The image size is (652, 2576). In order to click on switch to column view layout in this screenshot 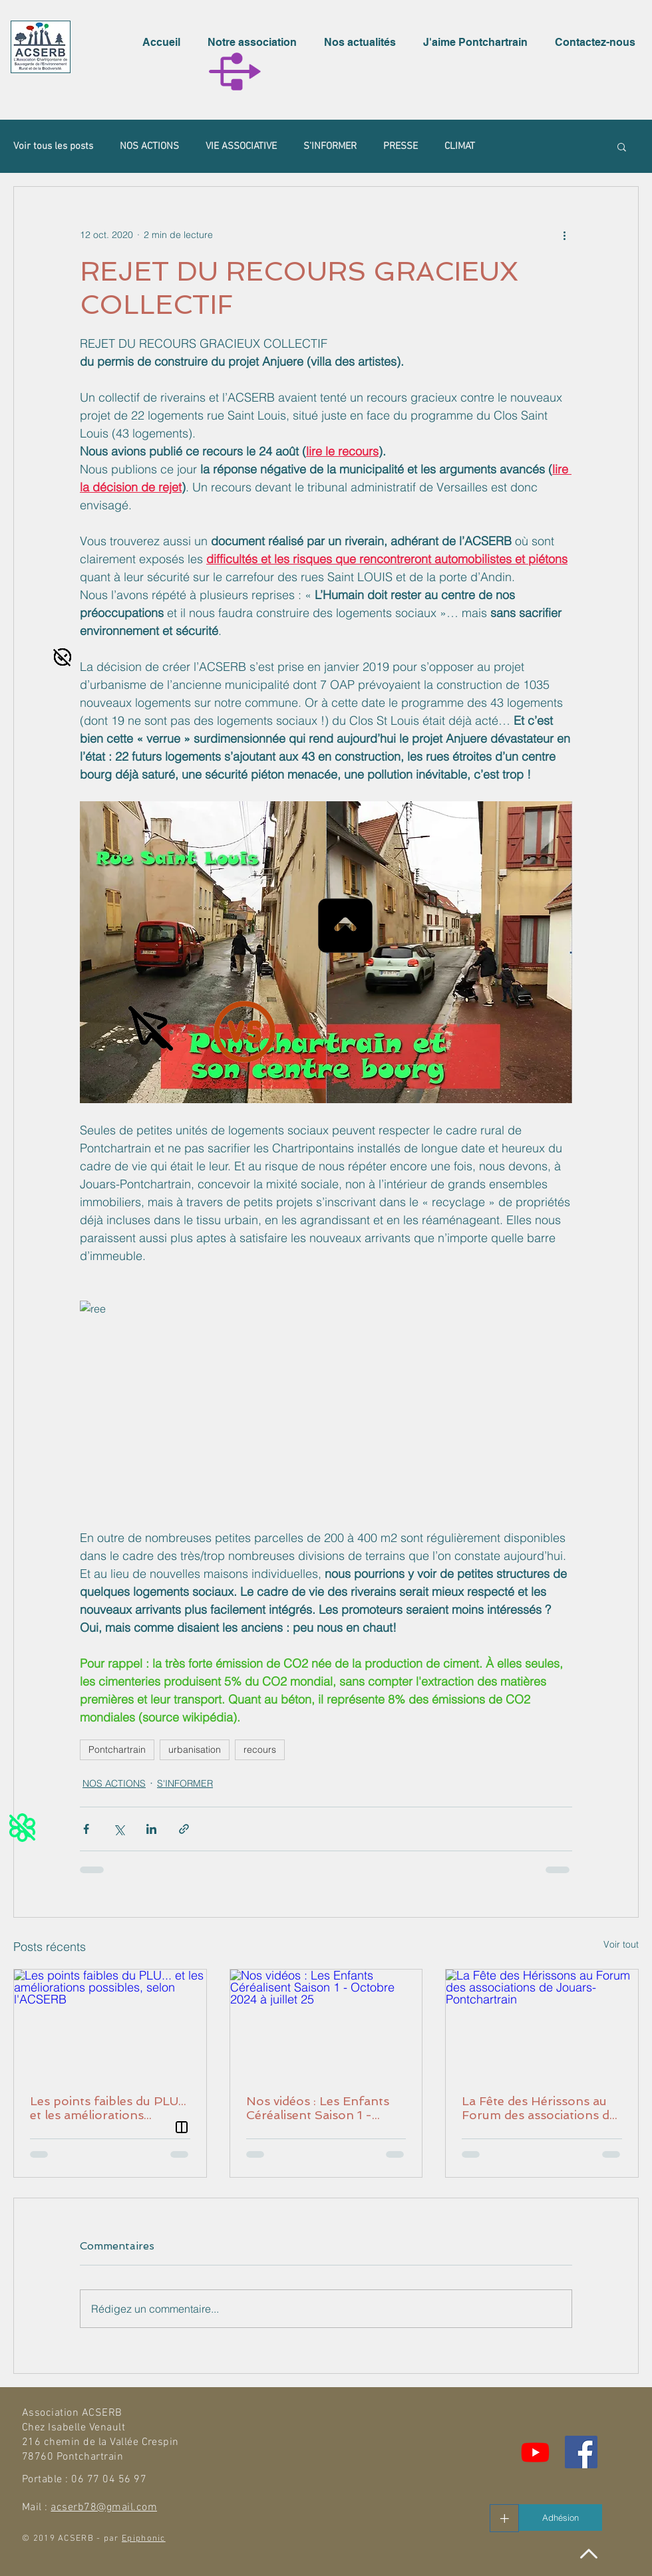, I will do `click(182, 2127)`.